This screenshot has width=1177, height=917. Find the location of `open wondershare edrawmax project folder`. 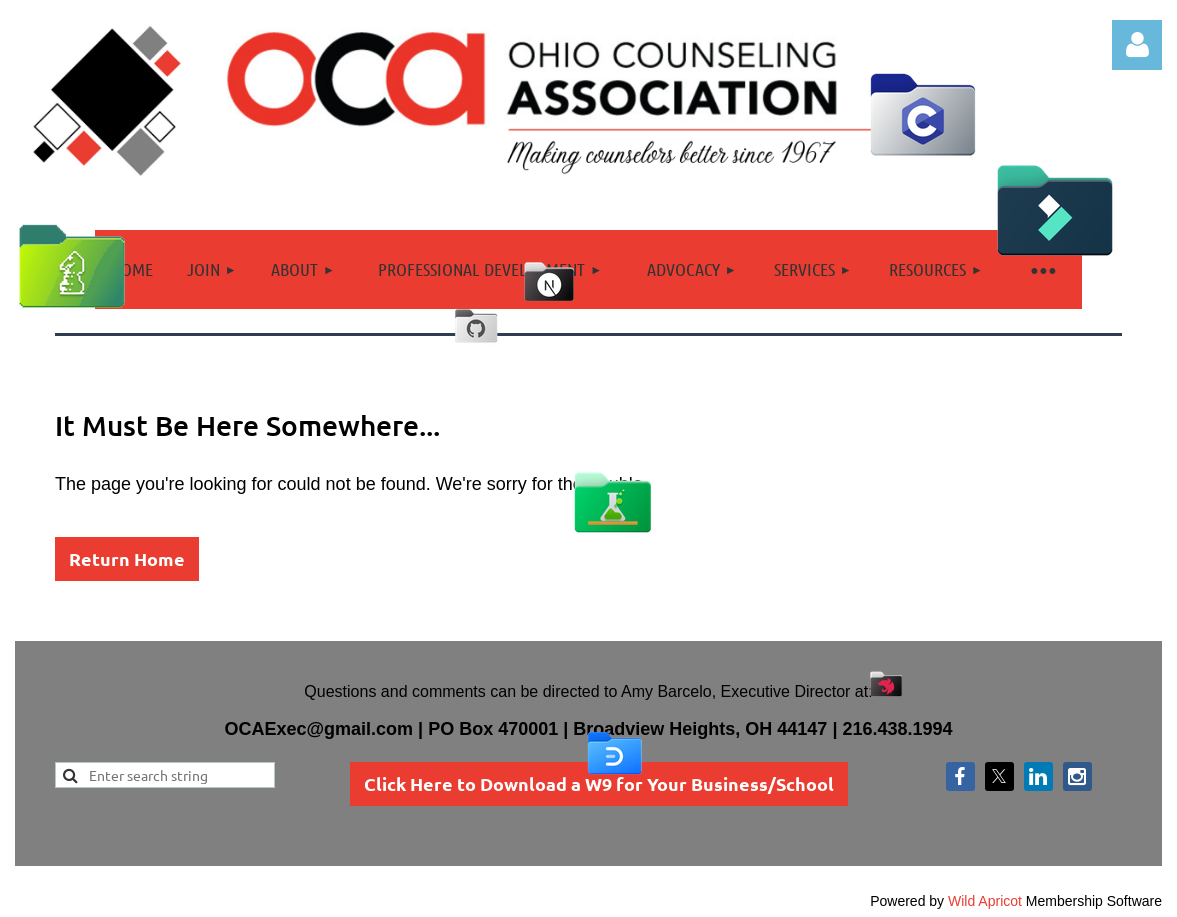

open wondershare edrawmax project folder is located at coordinates (614, 754).